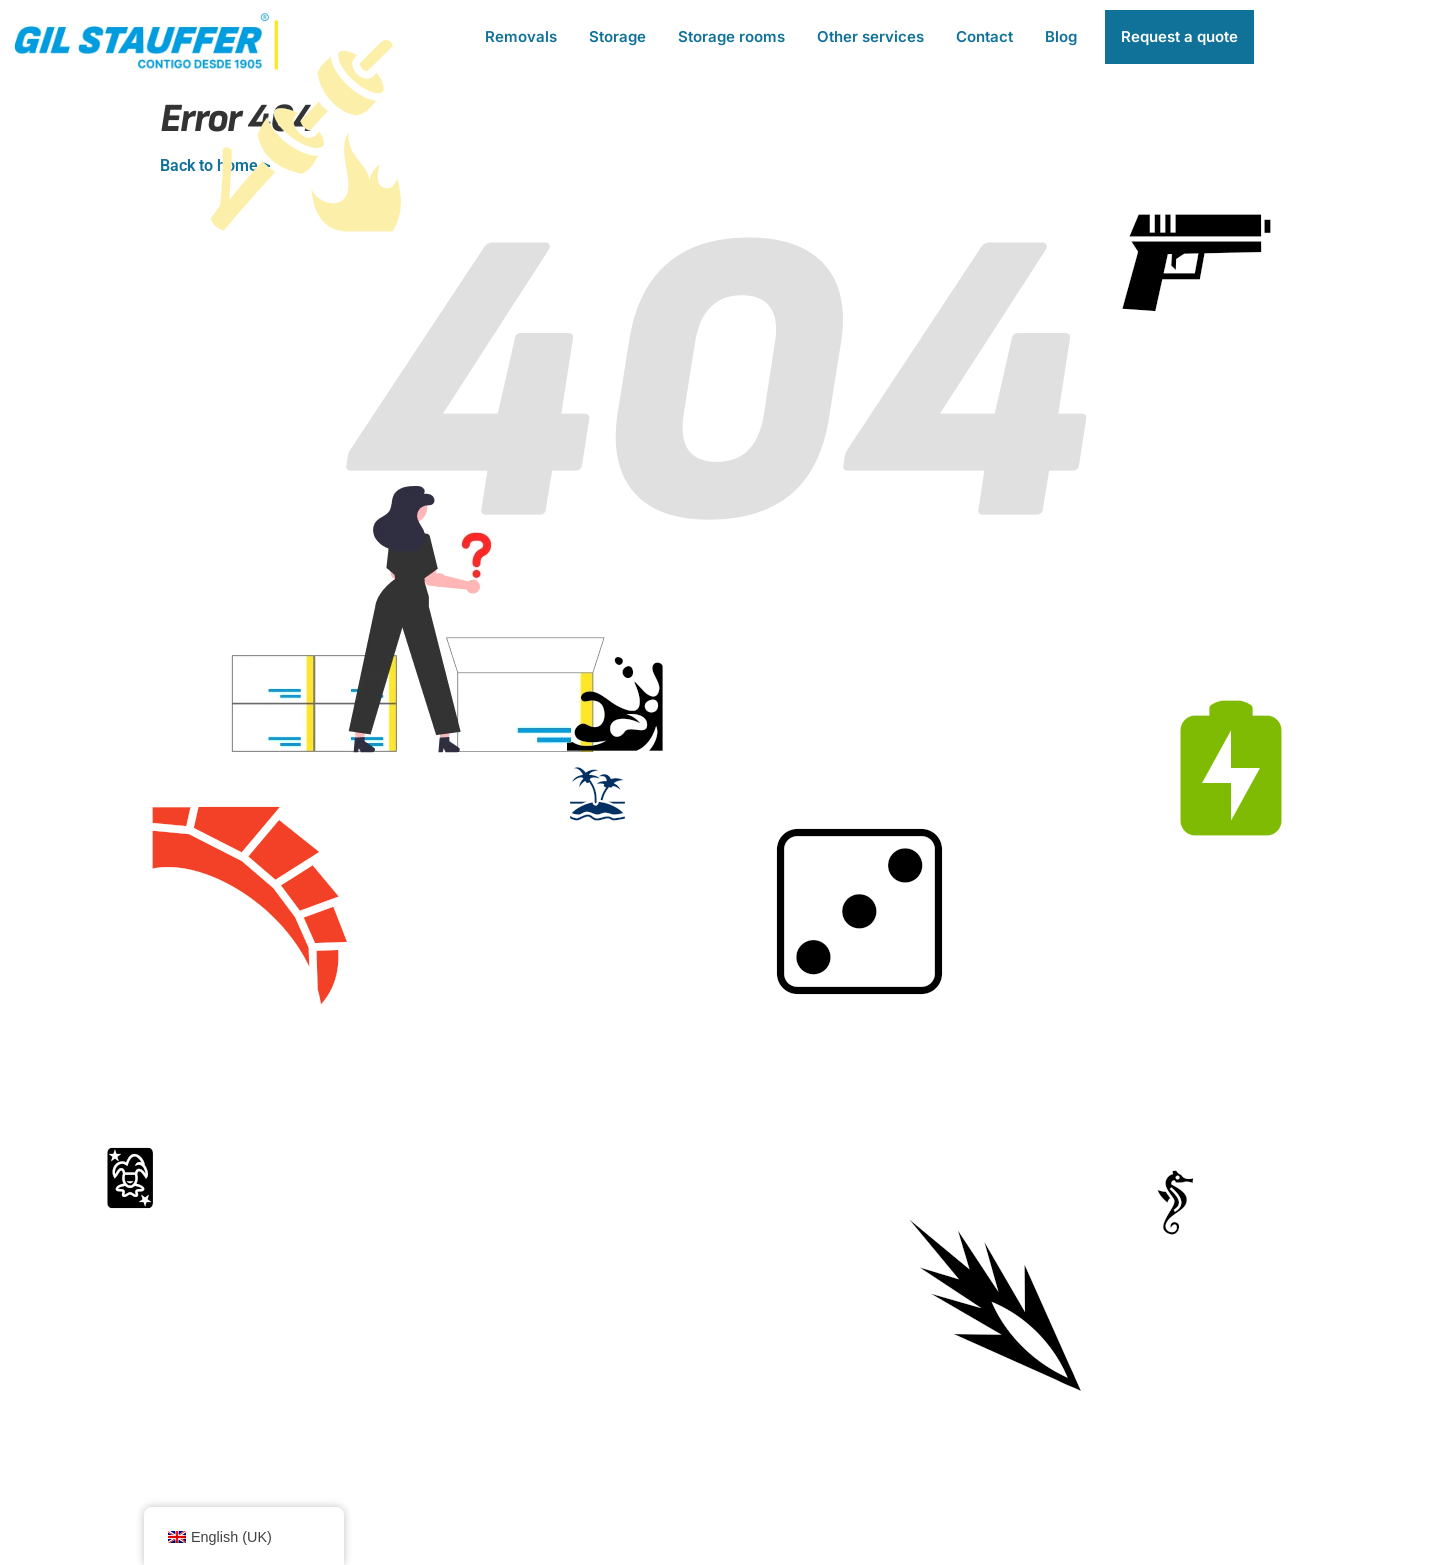 This screenshot has height=1565, width=1440. I want to click on indicates a critical hit or piercing attack, so click(994, 1305).